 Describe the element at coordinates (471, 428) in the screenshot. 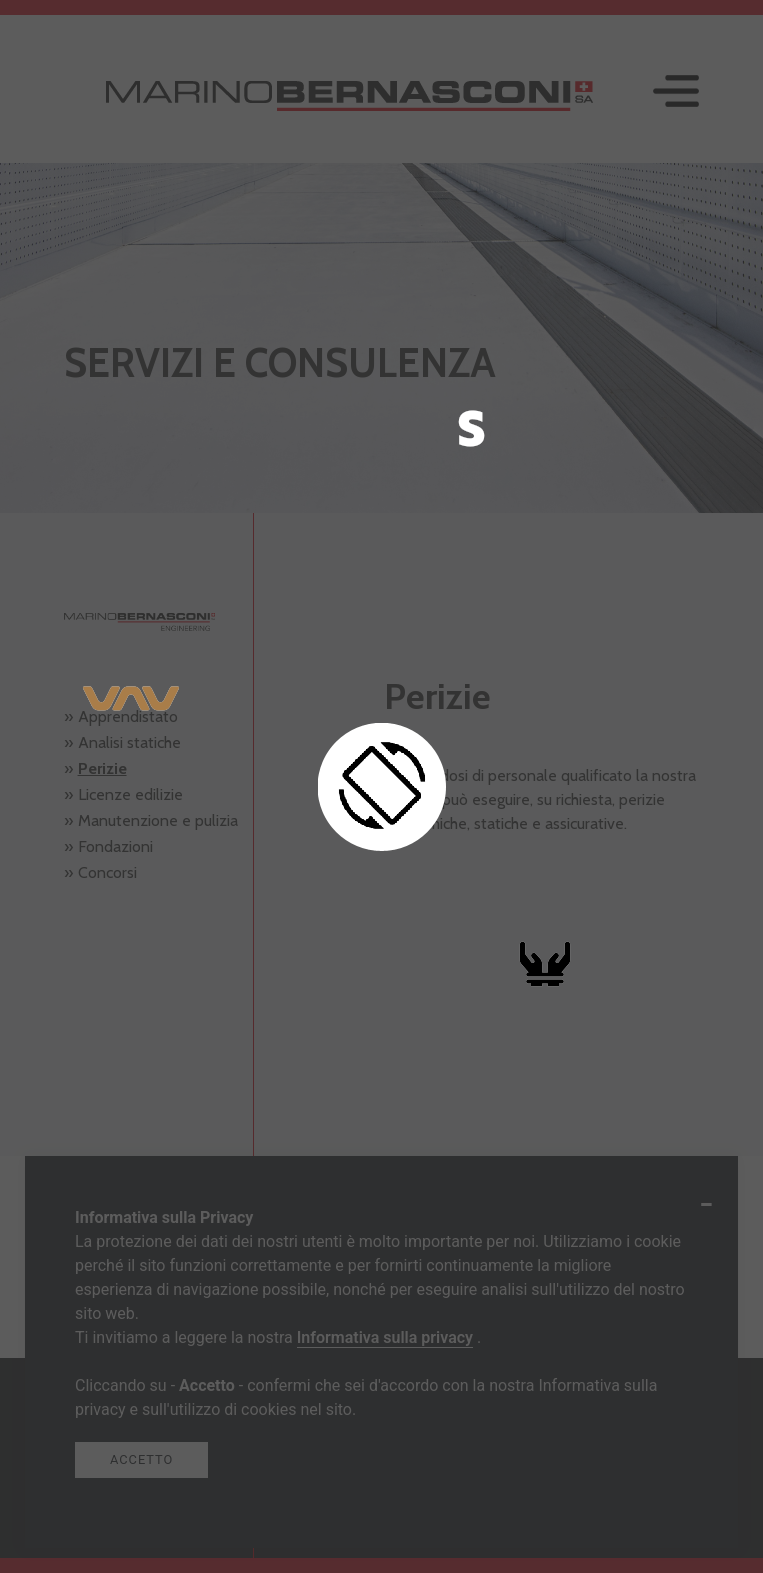

I see `stripe payment integration` at that location.